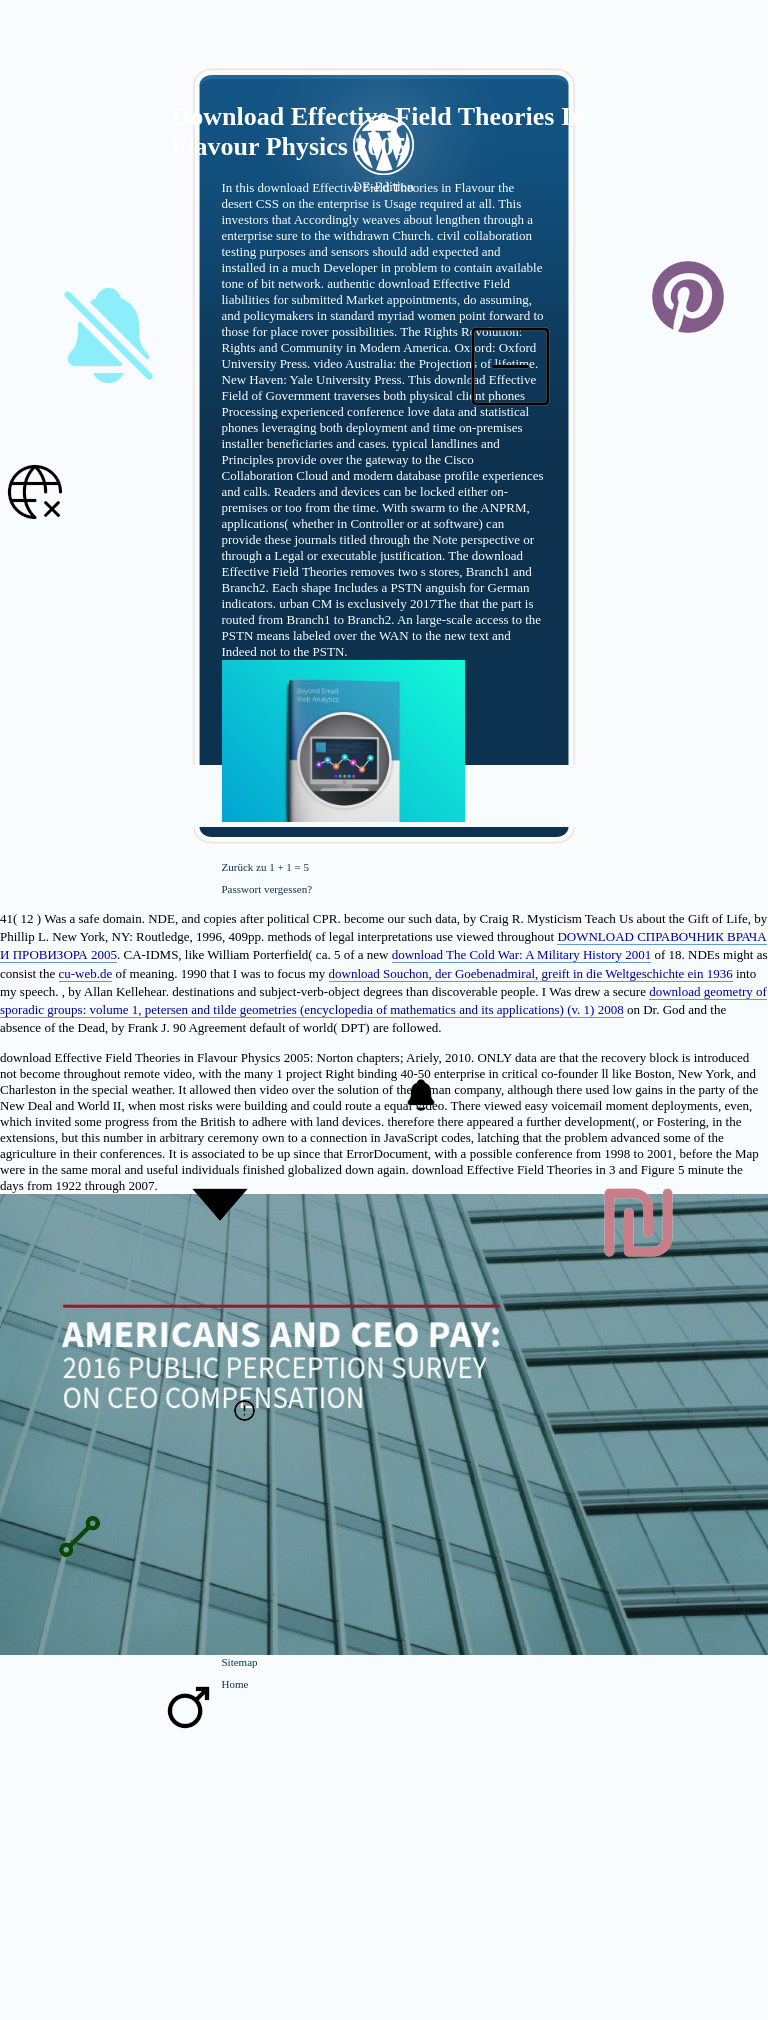  Describe the element at coordinates (108, 335) in the screenshot. I see `mute or disable notifications` at that location.